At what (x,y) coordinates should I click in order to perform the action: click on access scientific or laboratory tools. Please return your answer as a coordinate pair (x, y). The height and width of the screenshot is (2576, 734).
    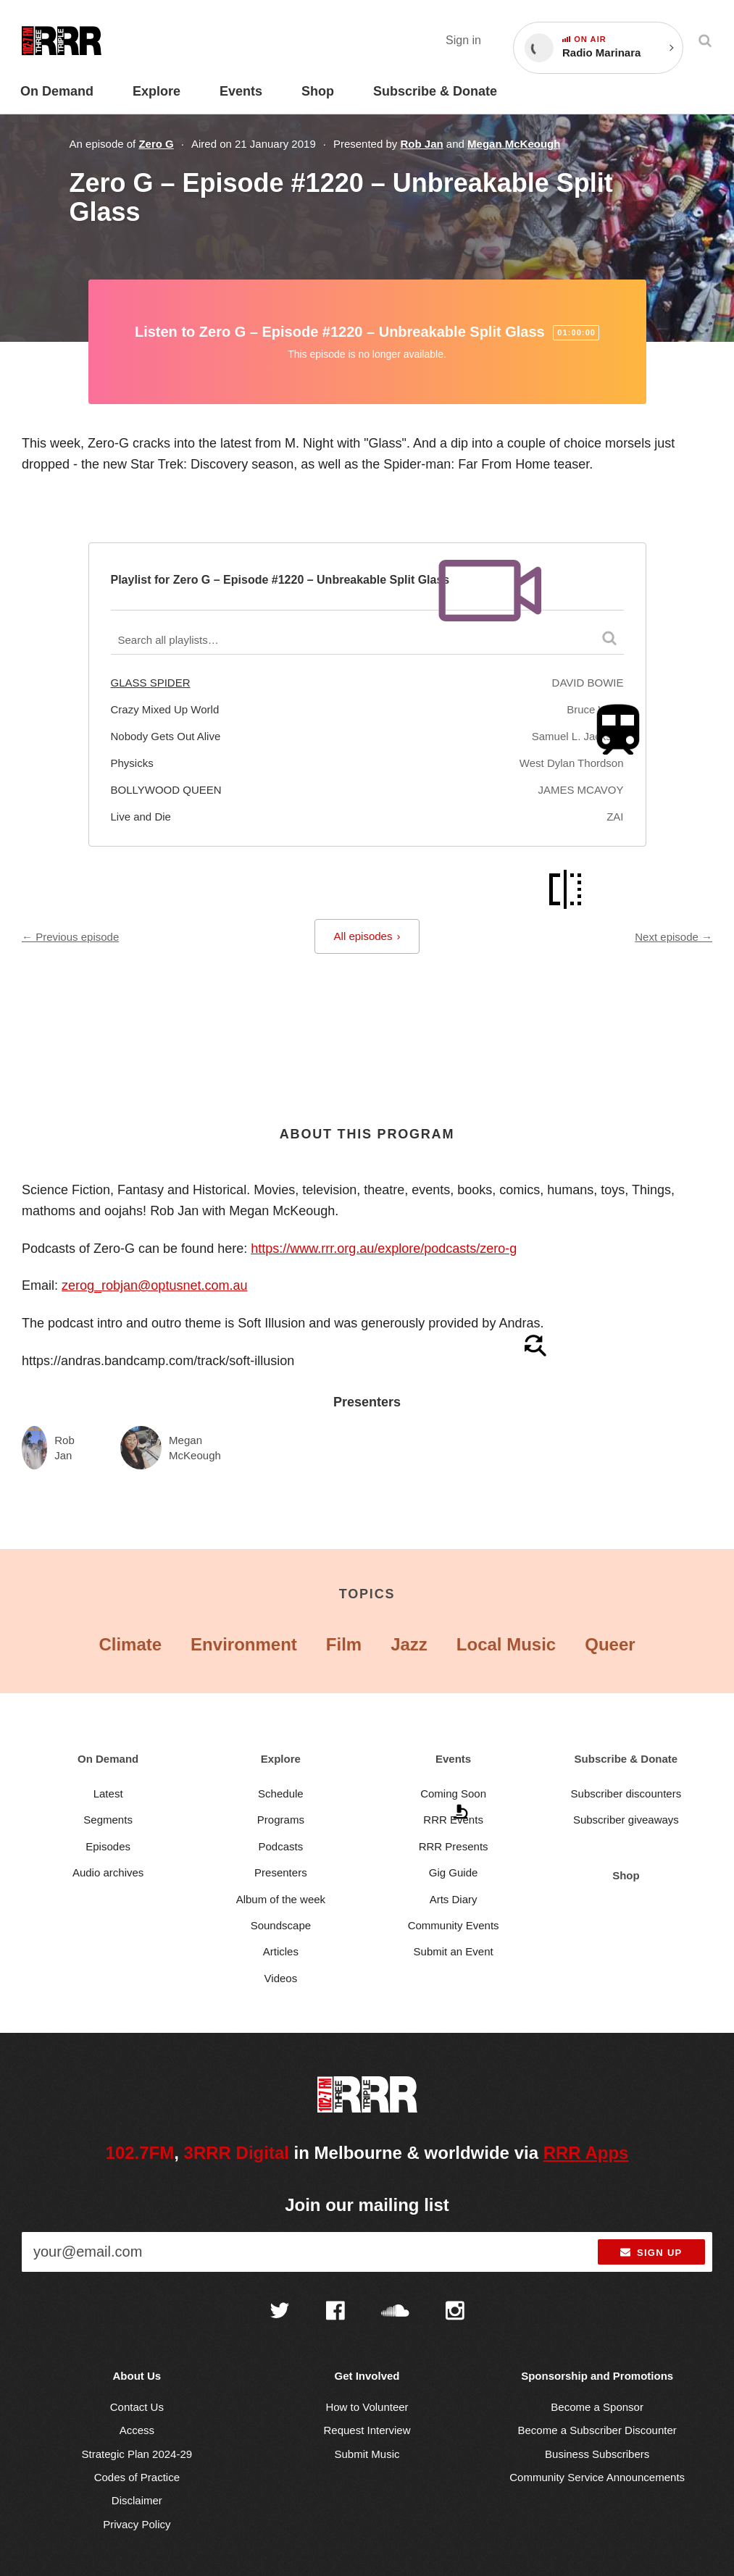
    Looking at the image, I should click on (460, 1811).